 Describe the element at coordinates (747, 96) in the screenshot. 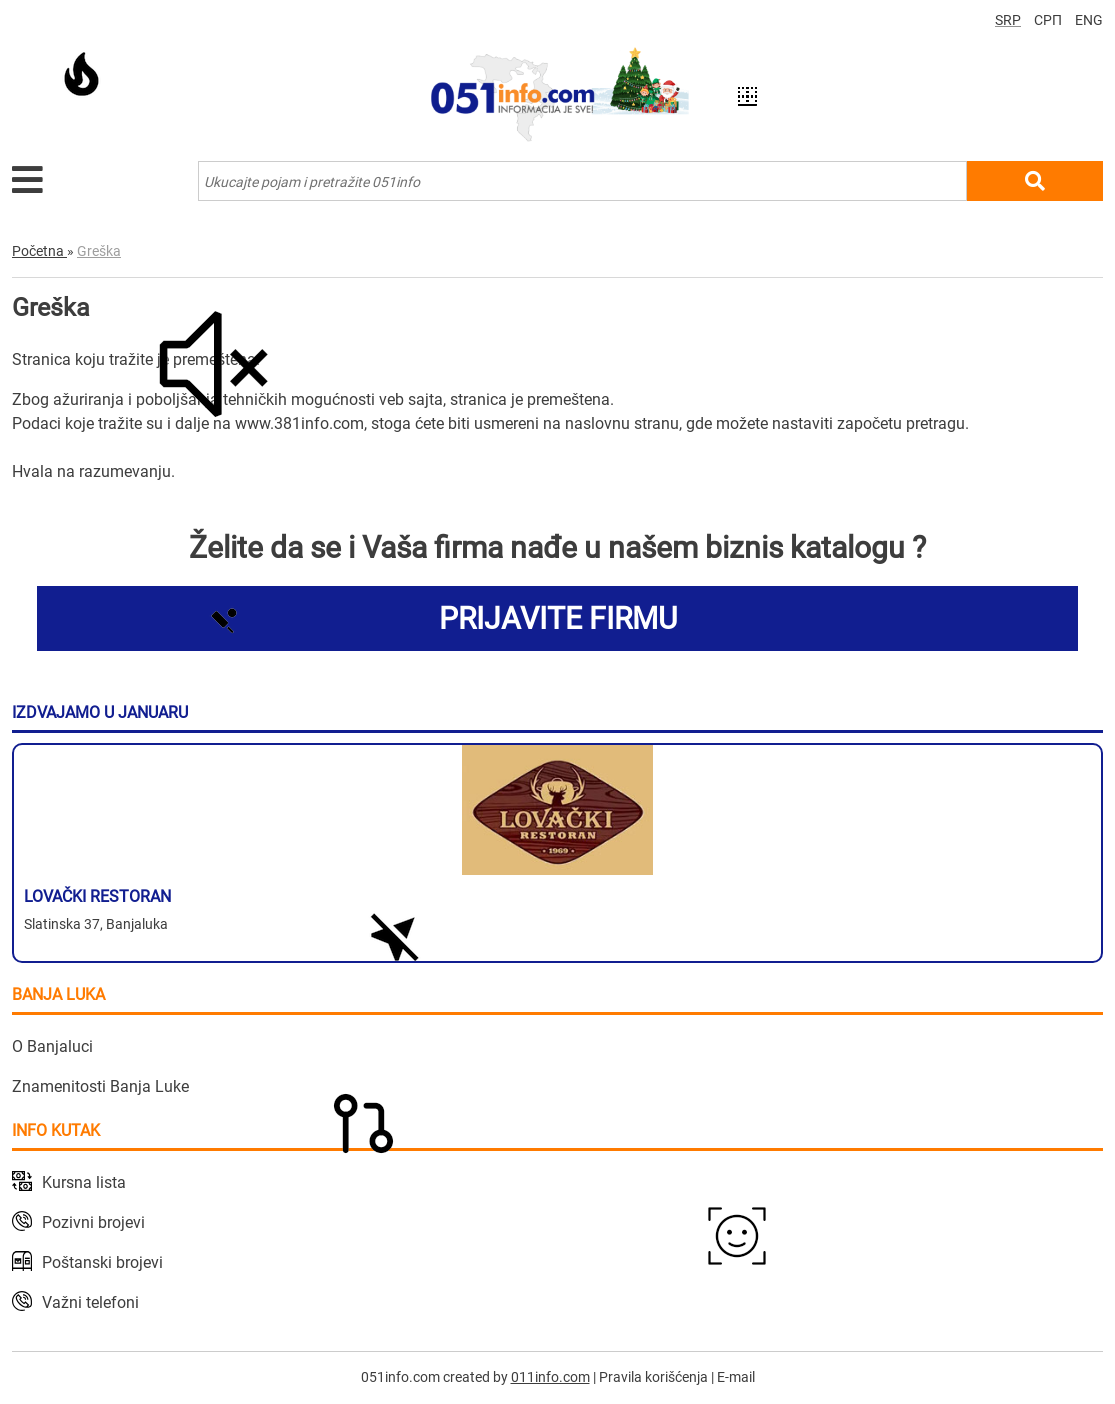

I see `apply bottom border to selected cells` at that location.